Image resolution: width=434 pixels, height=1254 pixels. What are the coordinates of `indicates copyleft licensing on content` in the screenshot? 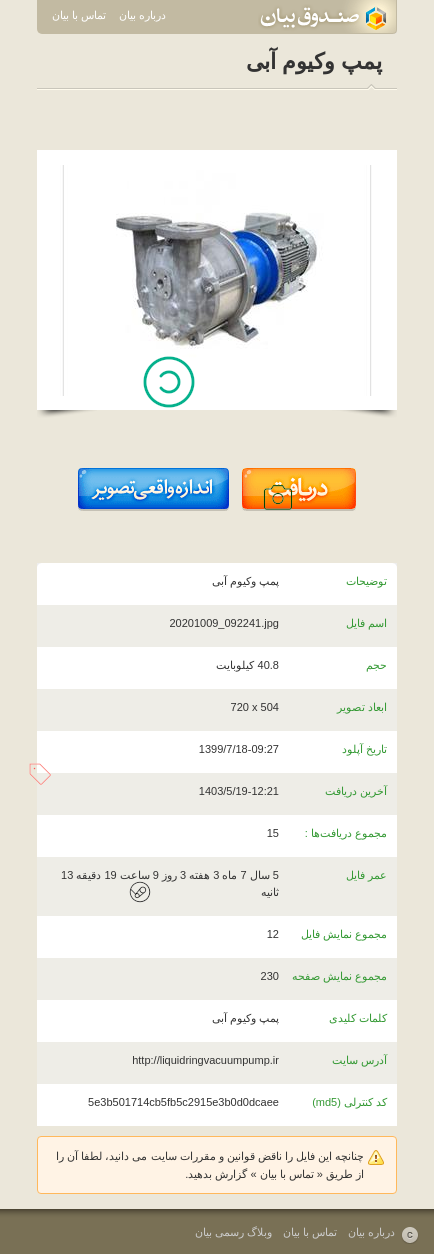 It's located at (169, 382).